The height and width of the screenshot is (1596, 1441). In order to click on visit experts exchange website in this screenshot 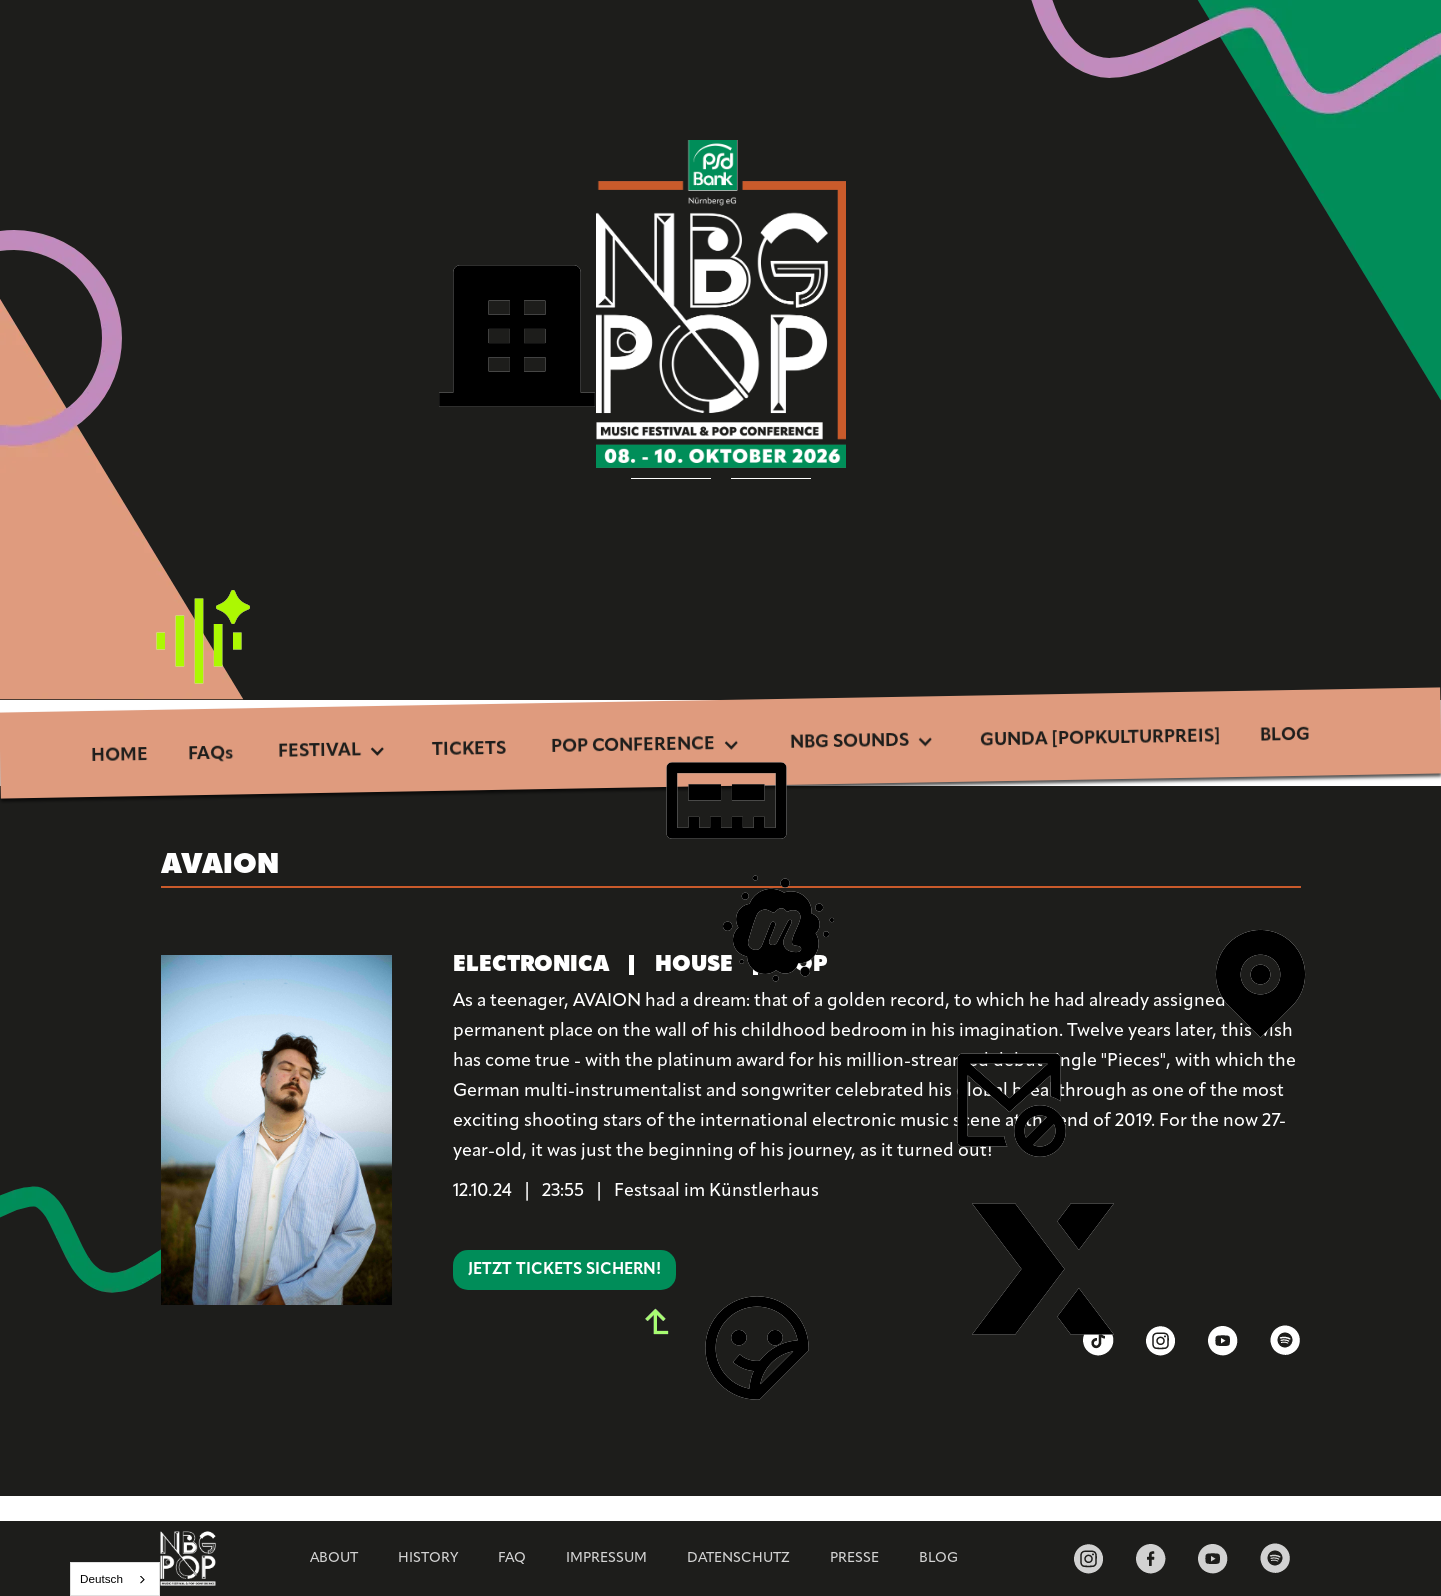, I will do `click(1043, 1269)`.